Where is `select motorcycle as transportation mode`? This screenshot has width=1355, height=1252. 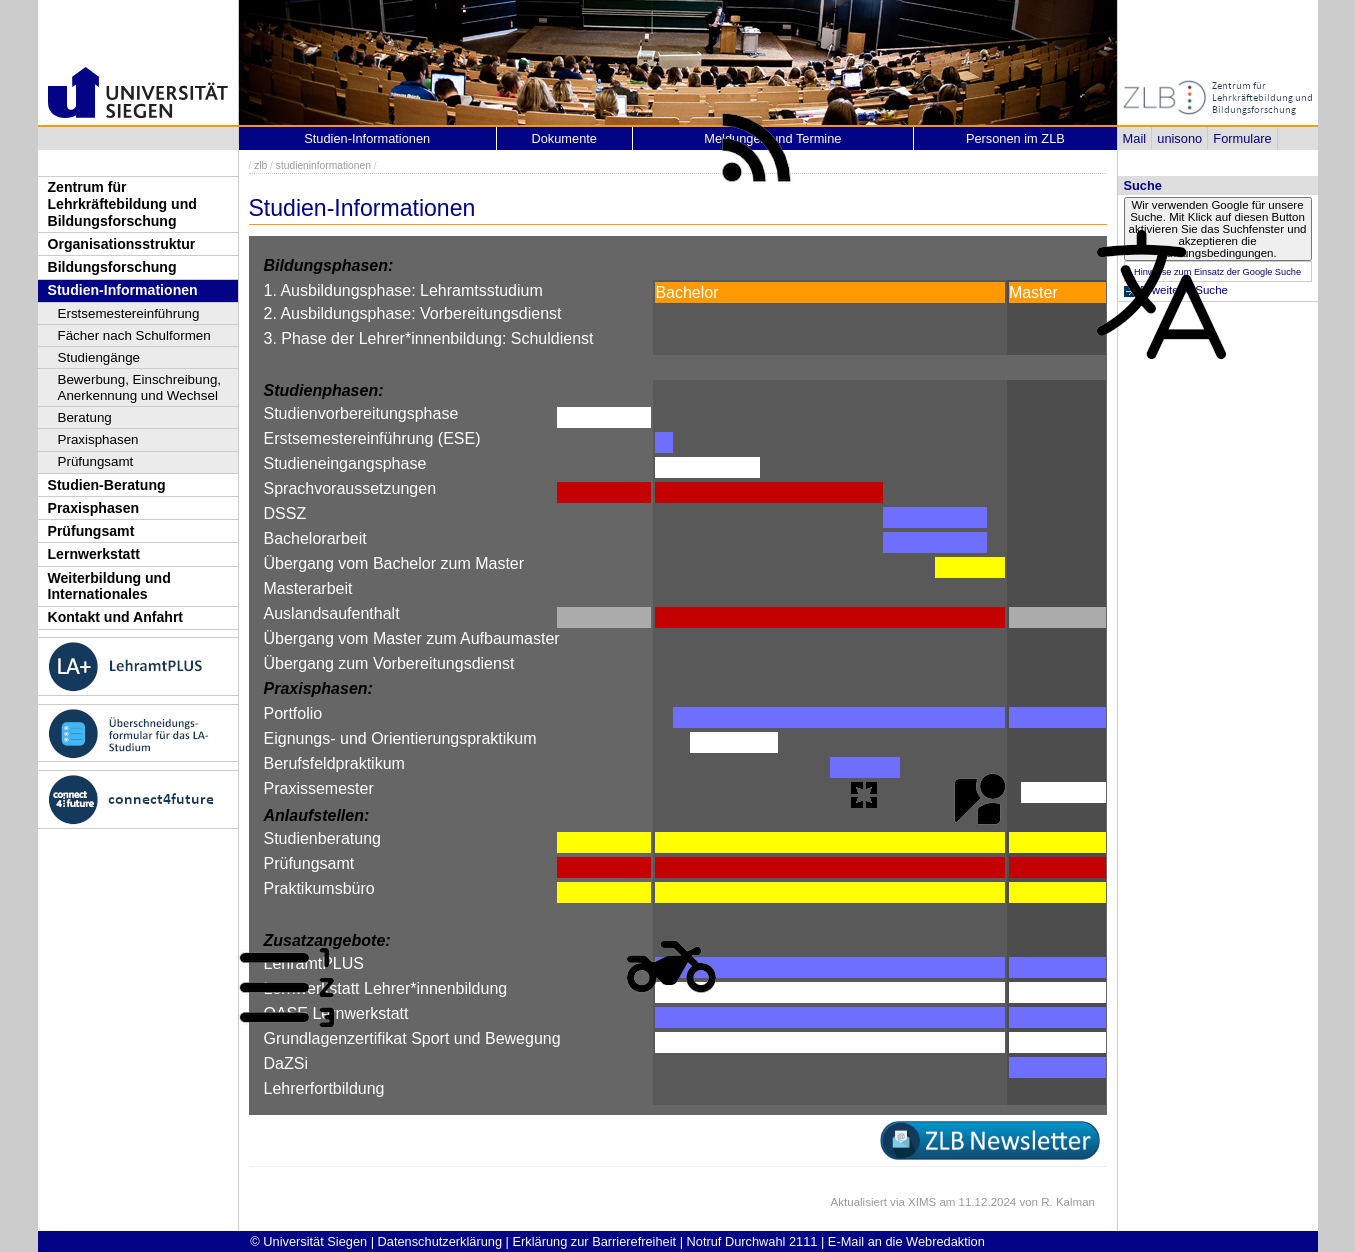
select motorcycle as transportation mode is located at coordinates (671, 966).